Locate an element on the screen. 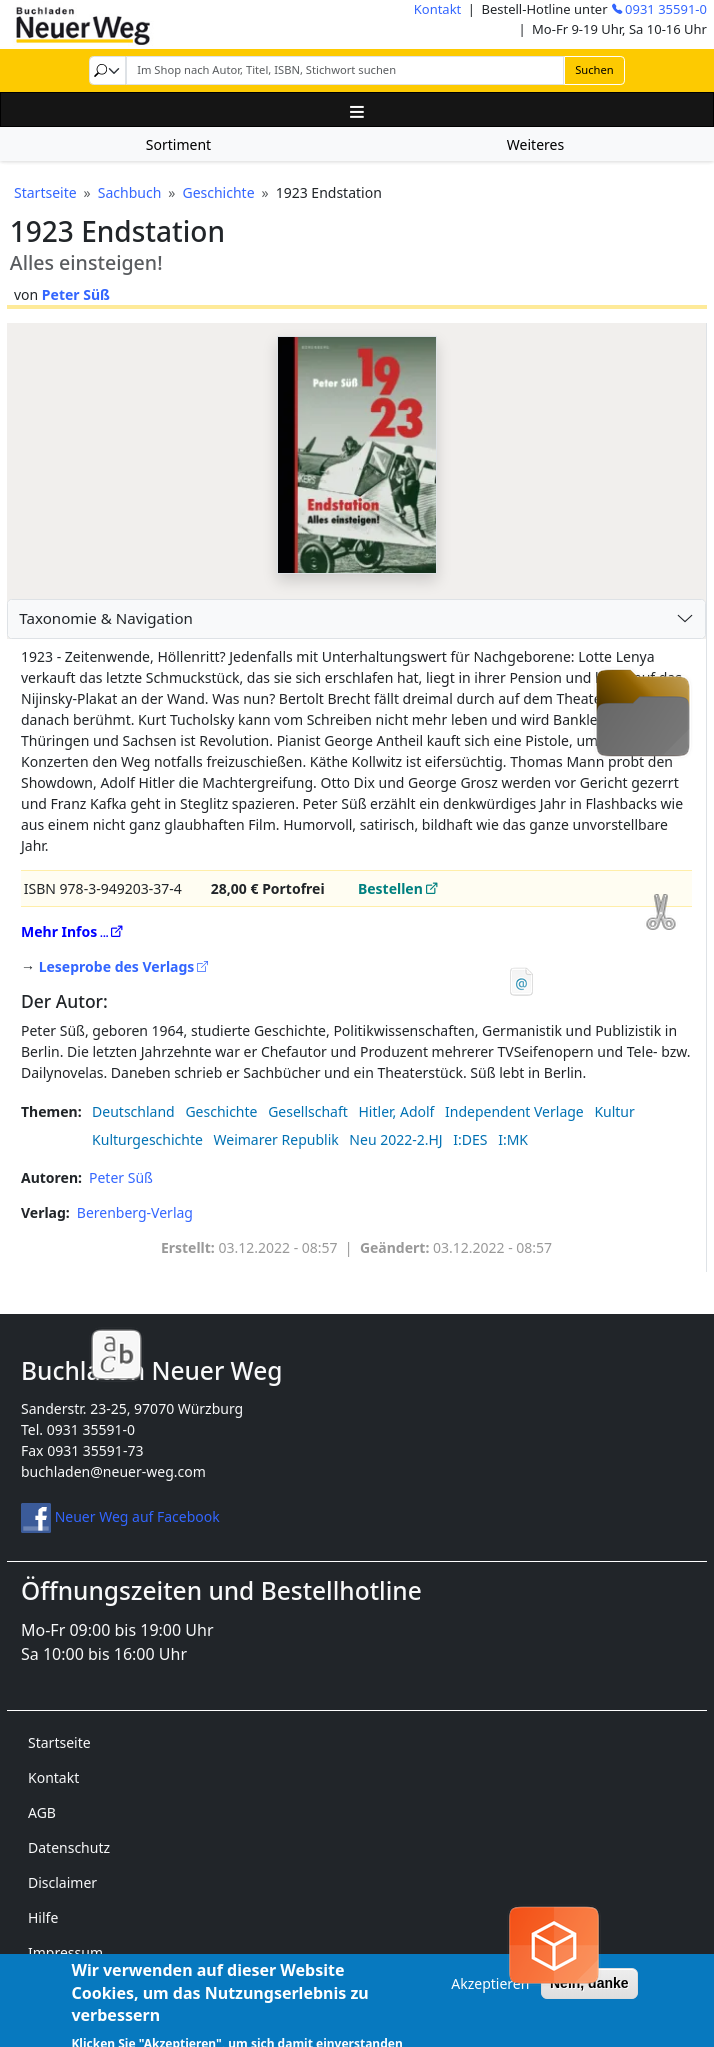 Image resolution: width=714 pixels, height=2047 pixels. cut selected content to clipboard is located at coordinates (661, 912).